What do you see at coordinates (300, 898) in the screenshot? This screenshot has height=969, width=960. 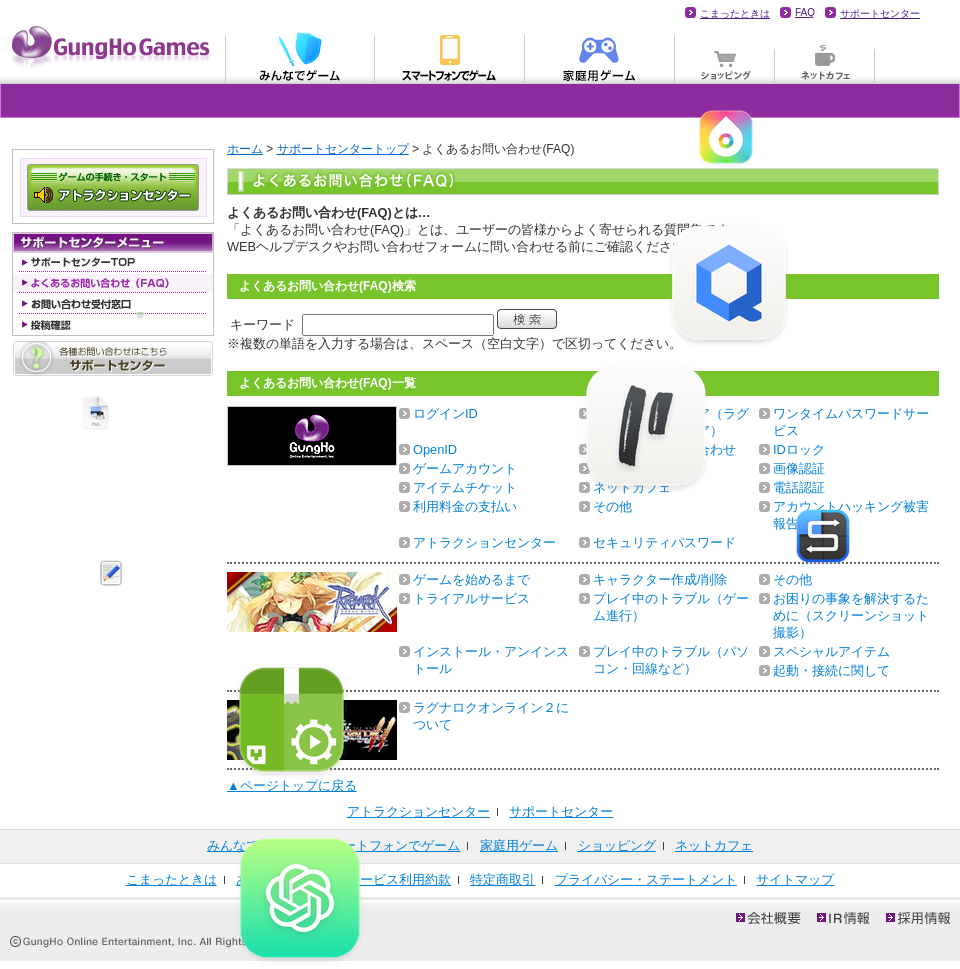 I see `open the OpenAI ChatGPT app` at bounding box center [300, 898].